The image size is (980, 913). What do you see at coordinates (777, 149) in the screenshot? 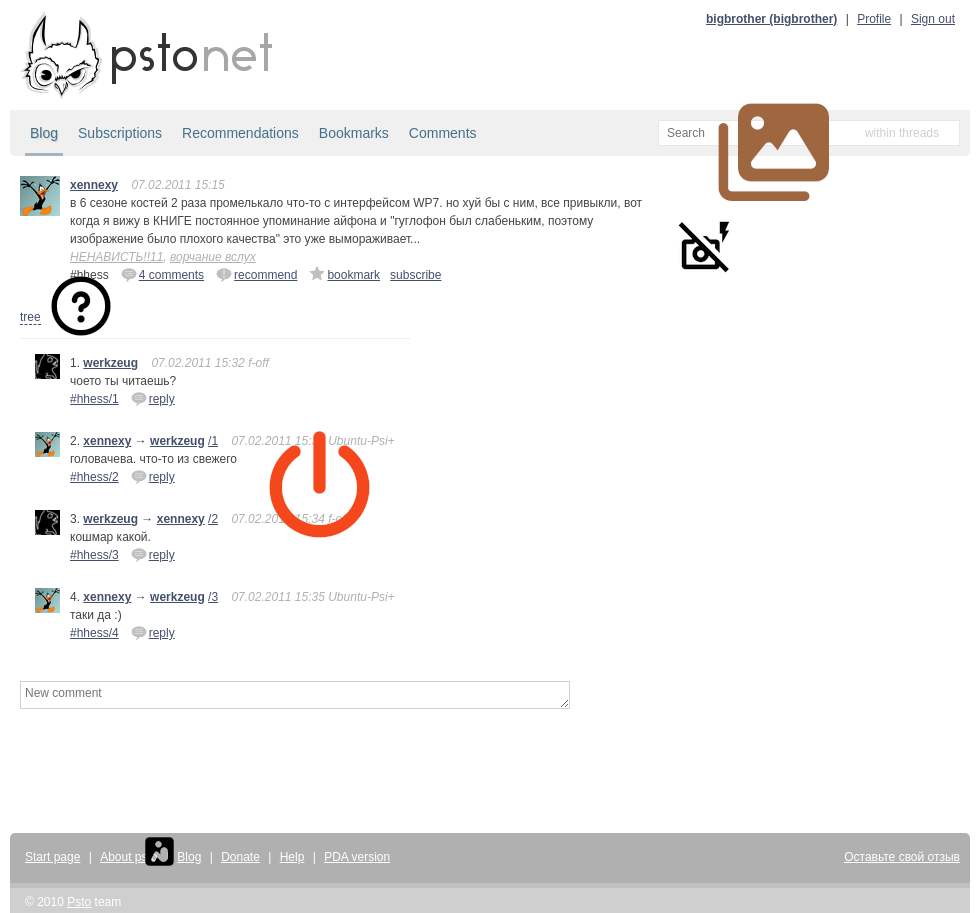
I see `view photo gallery` at bounding box center [777, 149].